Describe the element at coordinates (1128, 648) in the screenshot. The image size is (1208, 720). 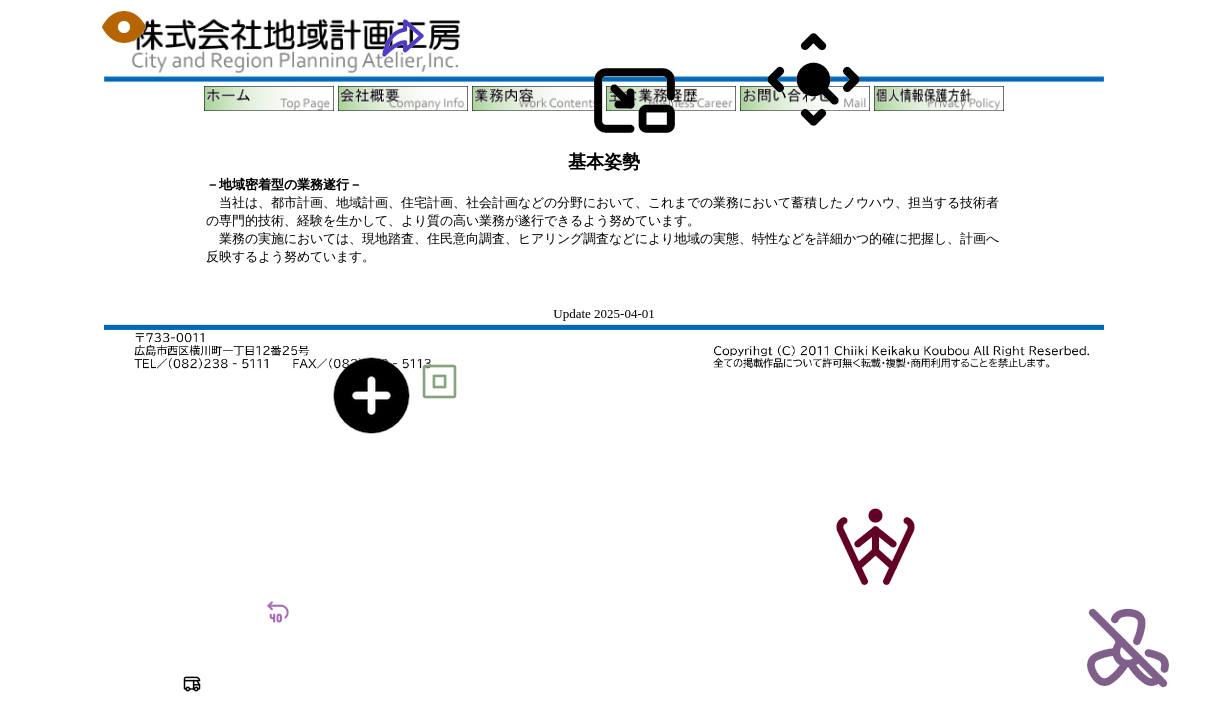
I see `disable propeller or fan function` at that location.